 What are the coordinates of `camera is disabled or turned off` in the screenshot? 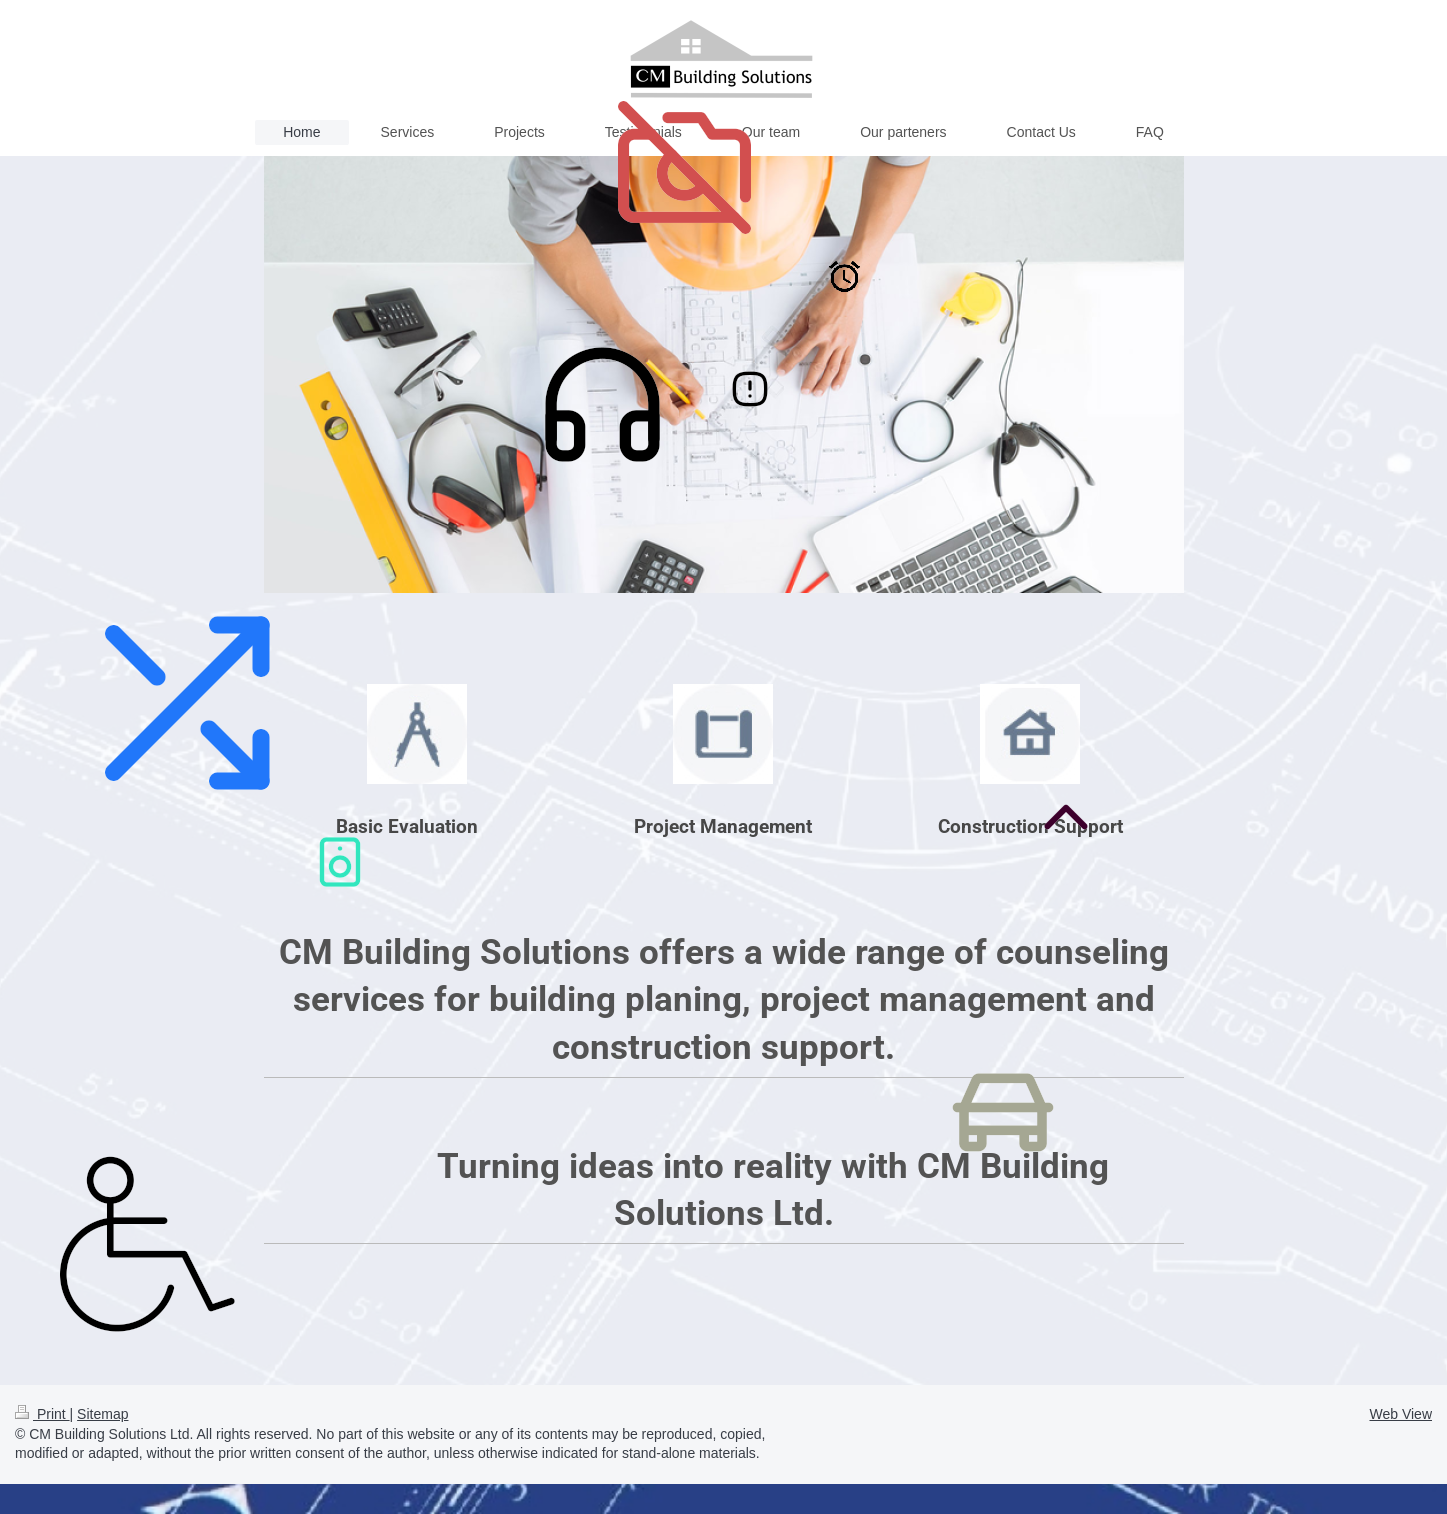 It's located at (684, 167).